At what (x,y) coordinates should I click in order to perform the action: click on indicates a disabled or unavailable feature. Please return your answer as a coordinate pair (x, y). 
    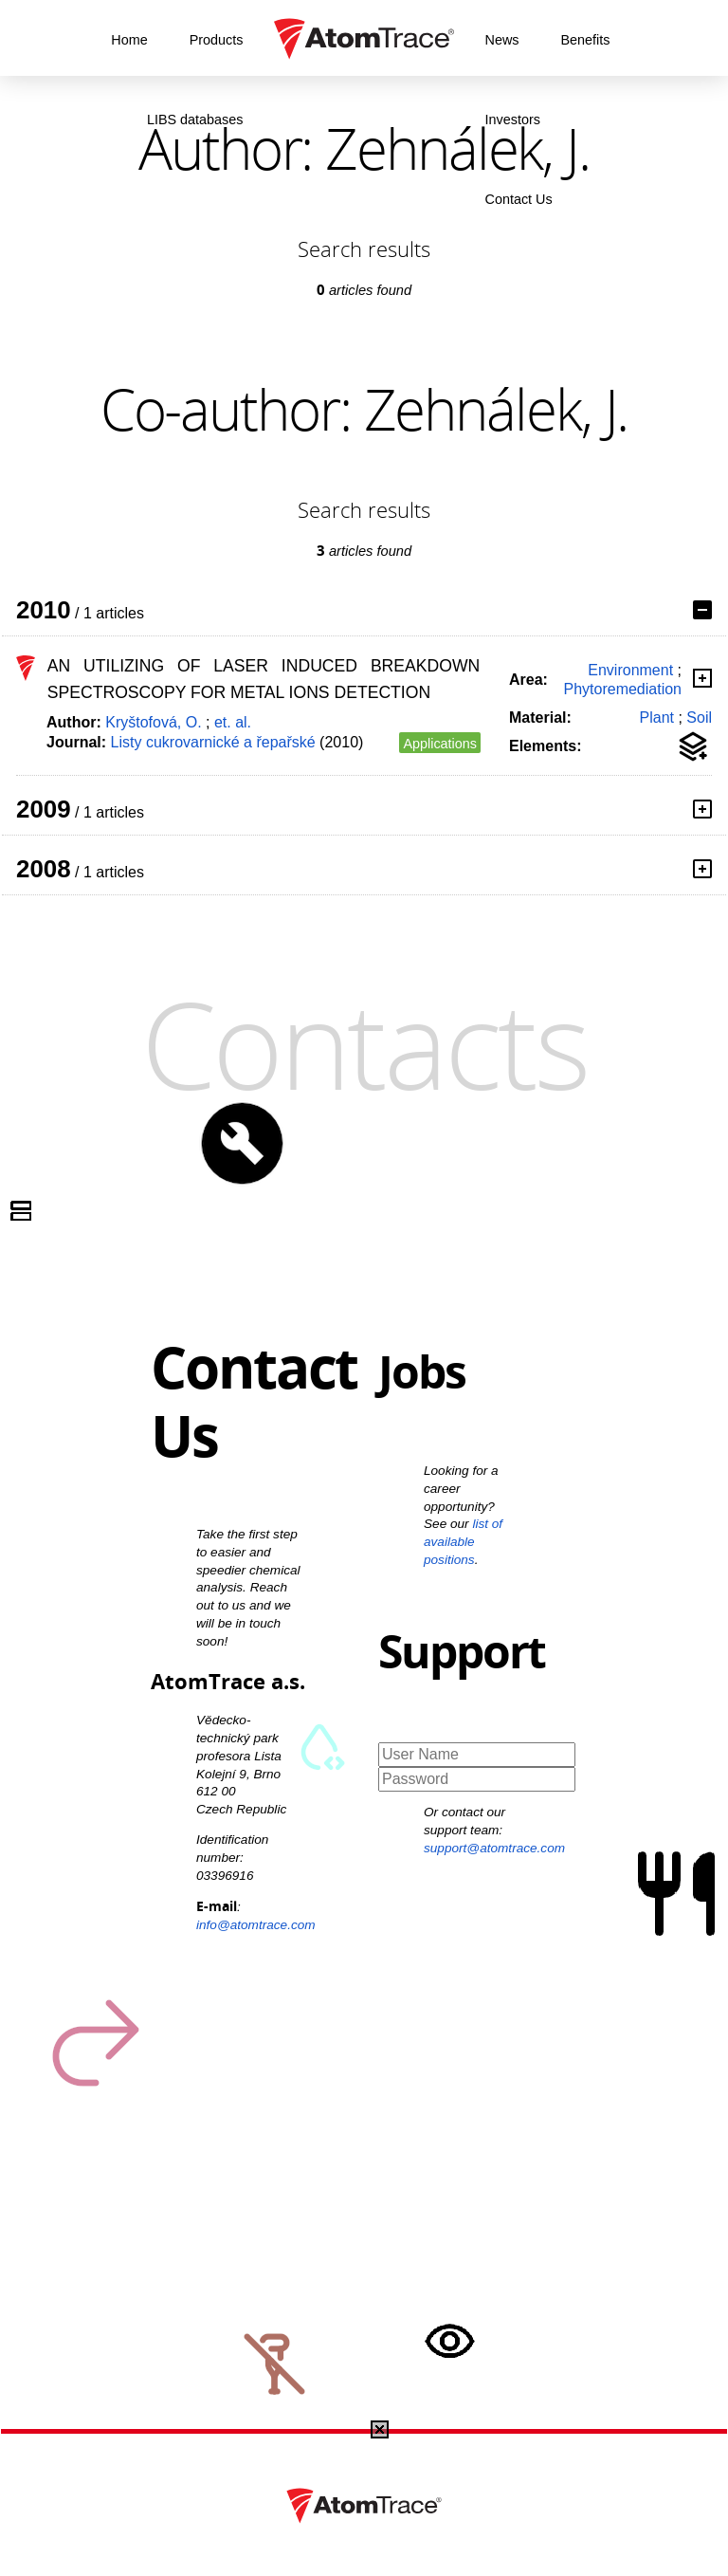
    Looking at the image, I should click on (379, 2429).